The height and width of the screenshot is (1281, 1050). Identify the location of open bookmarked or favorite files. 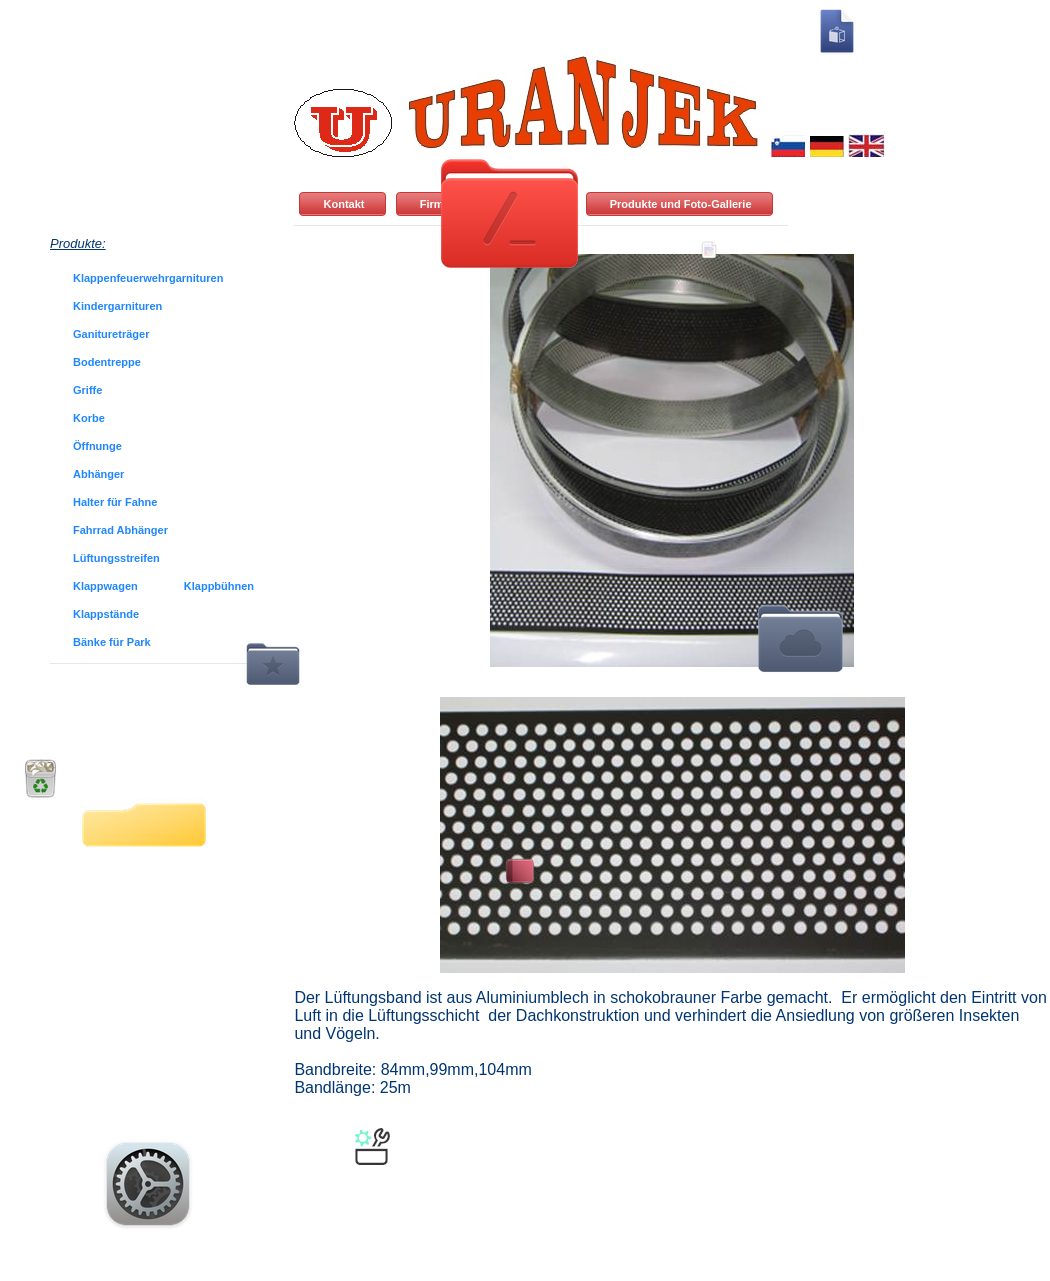
(273, 664).